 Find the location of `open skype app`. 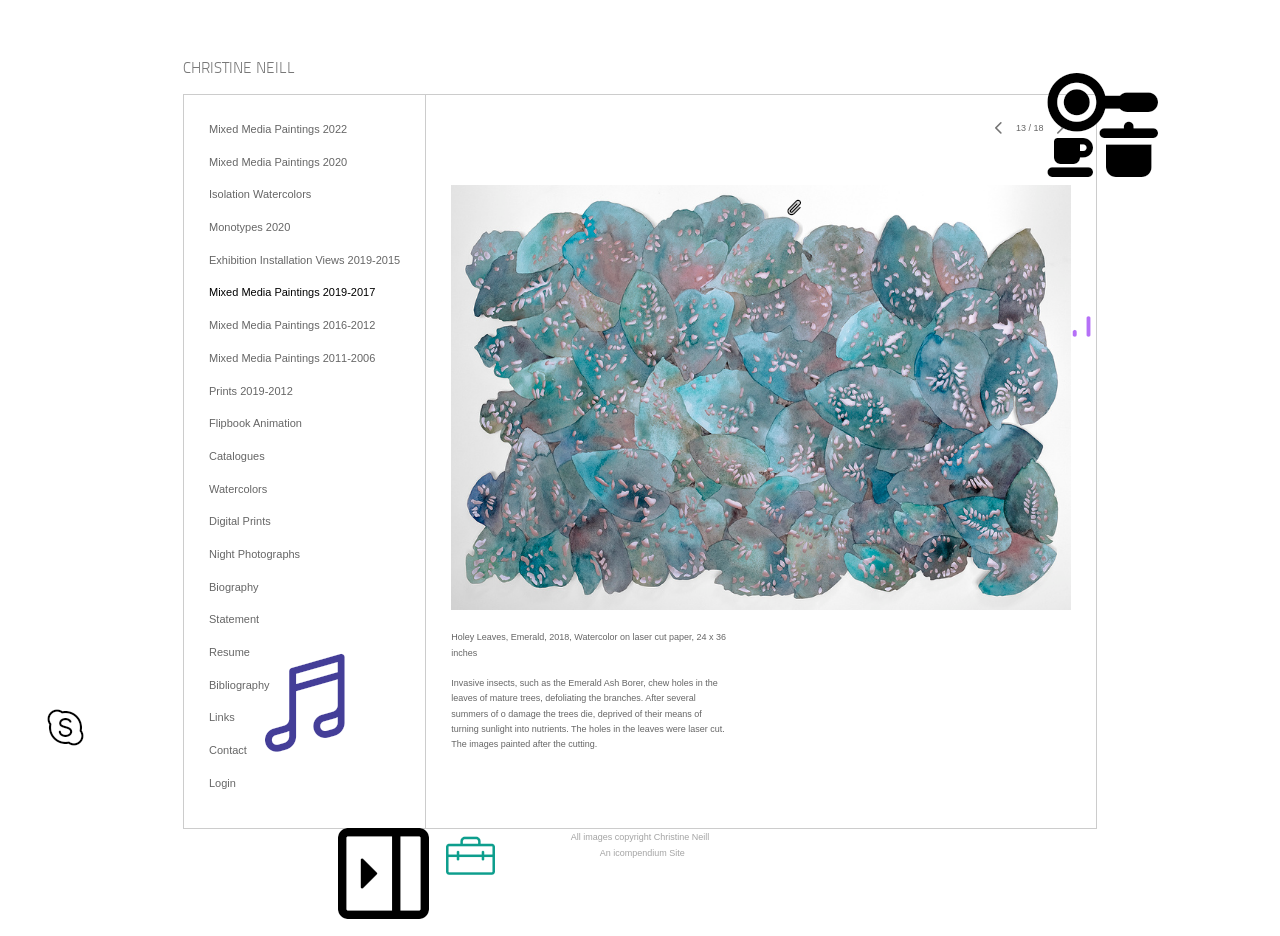

open skype app is located at coordinates (65, 727).